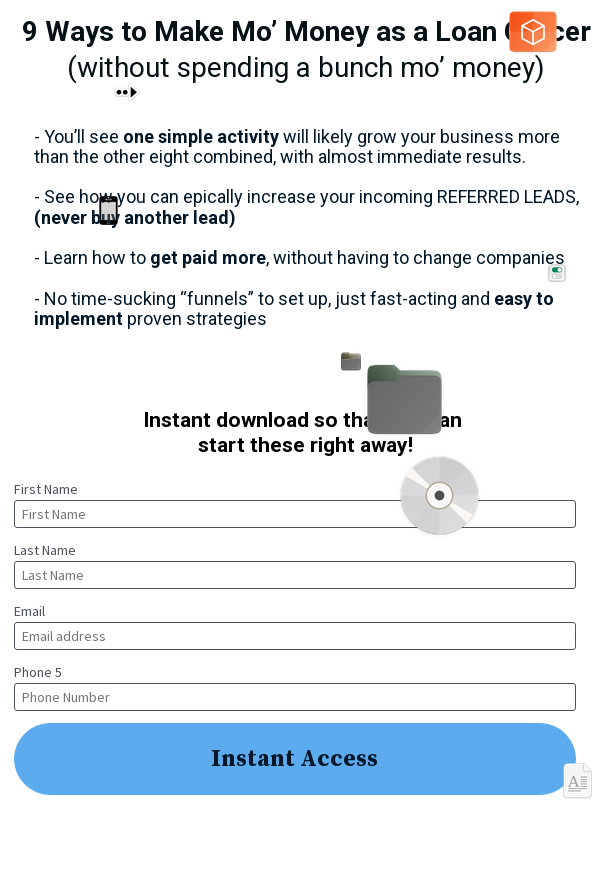  Describe the element at coordinates (404, 399) in the screenshot. I see `open folder to view contents` at that location.